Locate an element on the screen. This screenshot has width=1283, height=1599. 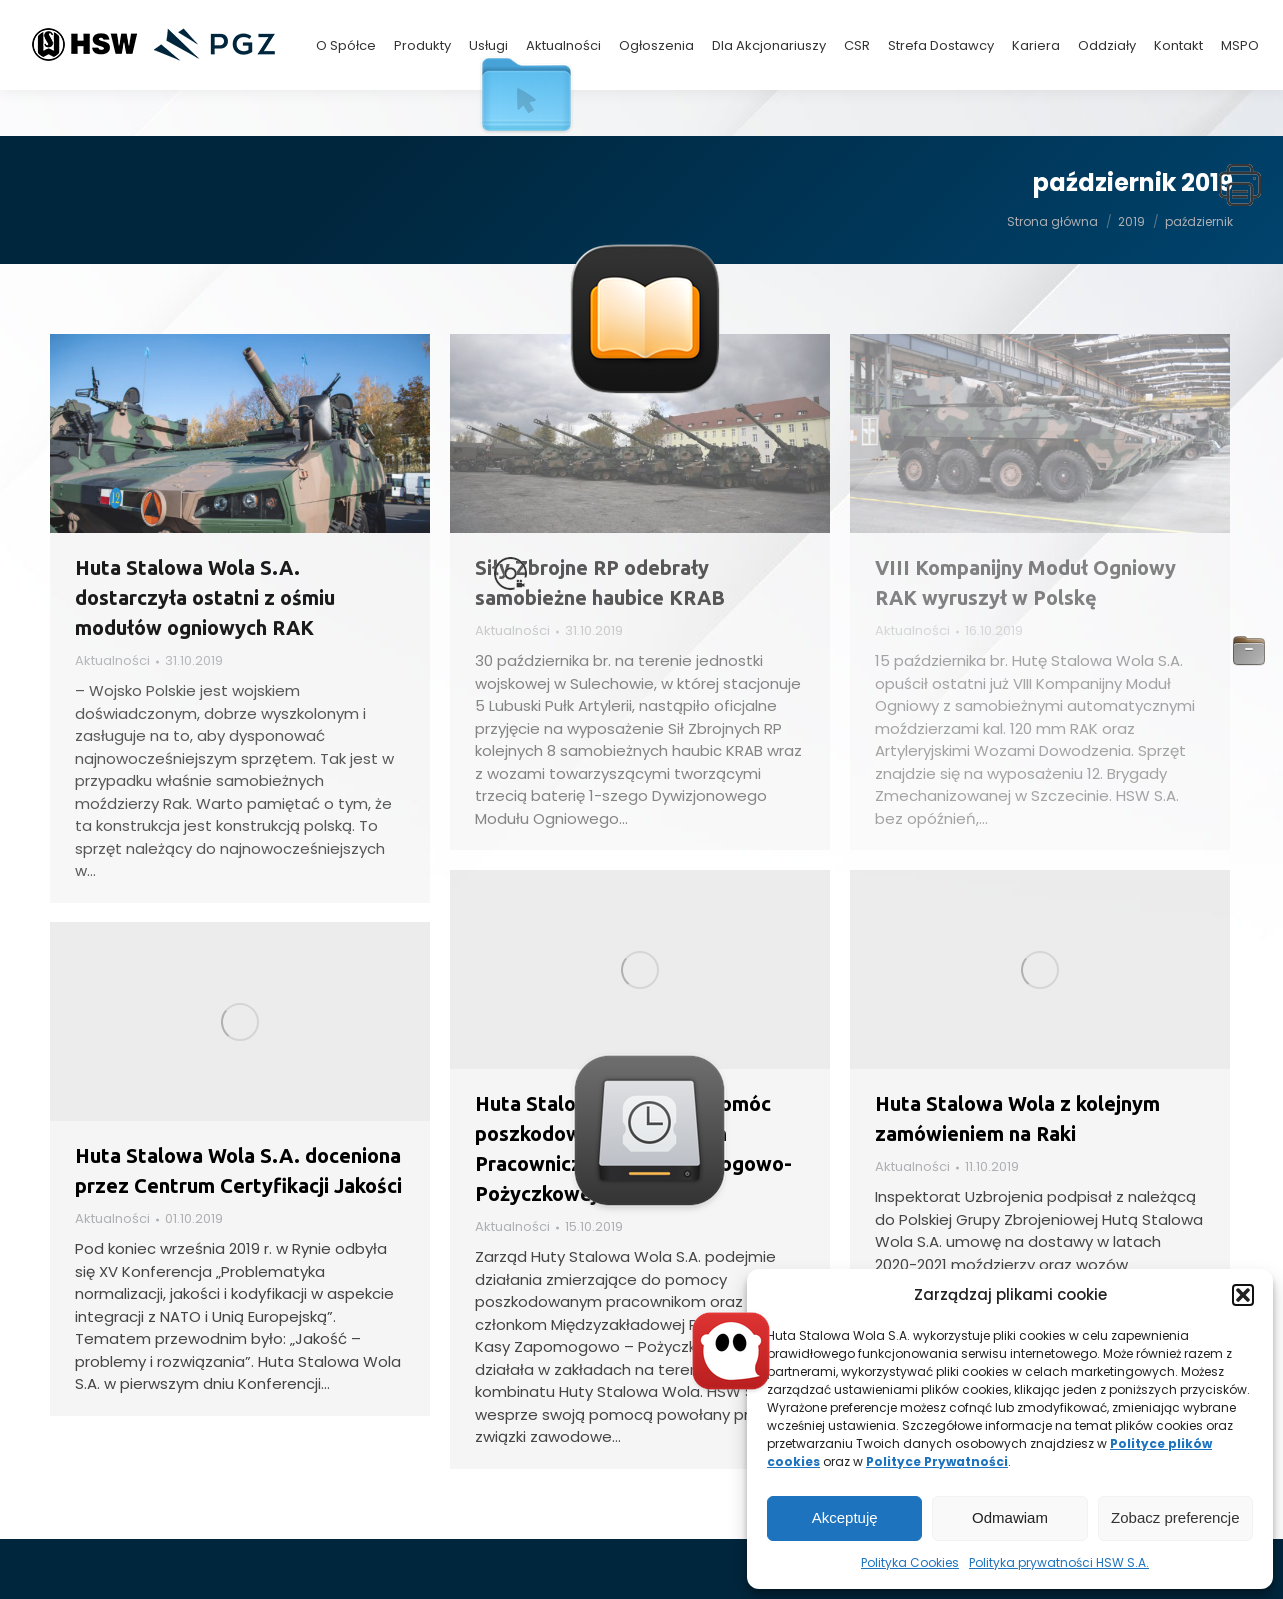
open system backup preferences is located at coordinates (649, 1130).